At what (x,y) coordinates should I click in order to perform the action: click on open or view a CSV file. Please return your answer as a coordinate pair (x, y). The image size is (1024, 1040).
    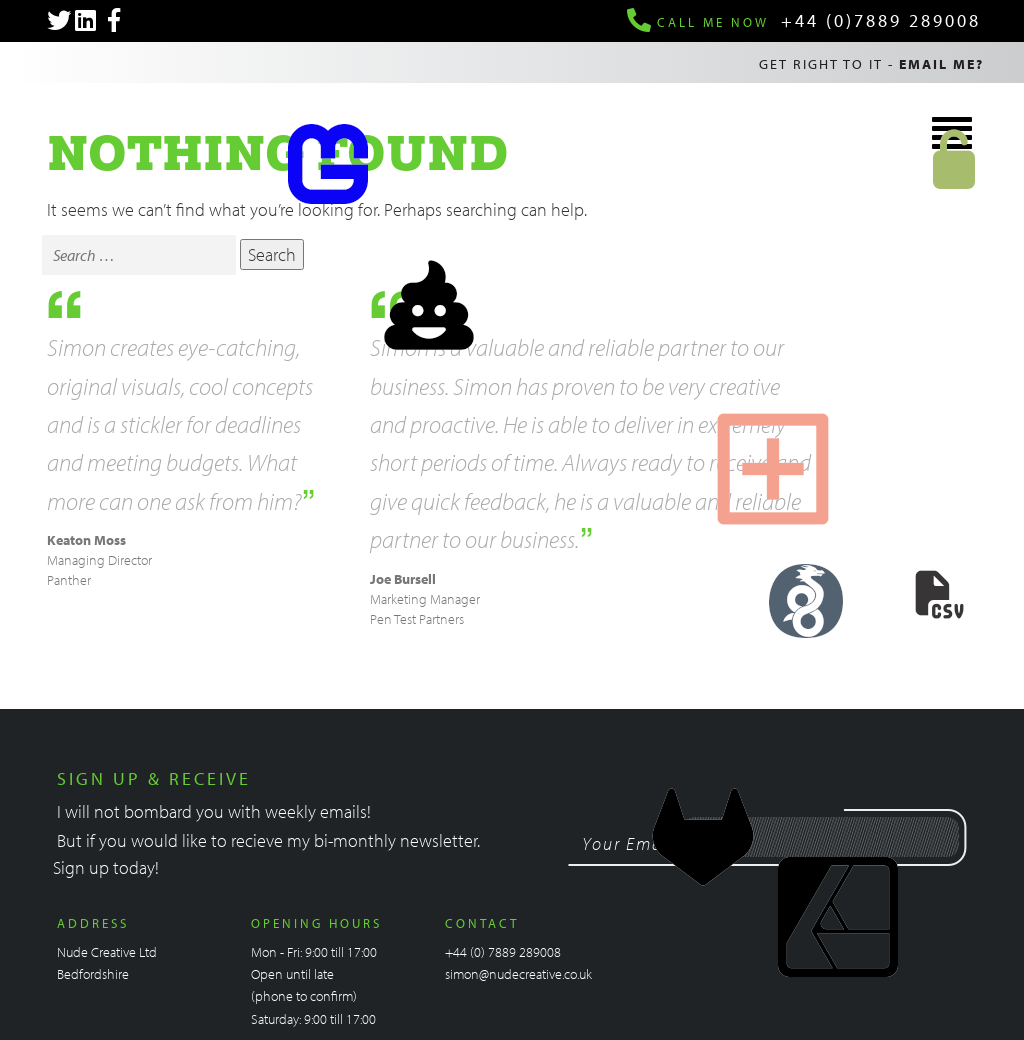
    Looking at the image, I should click on (938, 593).